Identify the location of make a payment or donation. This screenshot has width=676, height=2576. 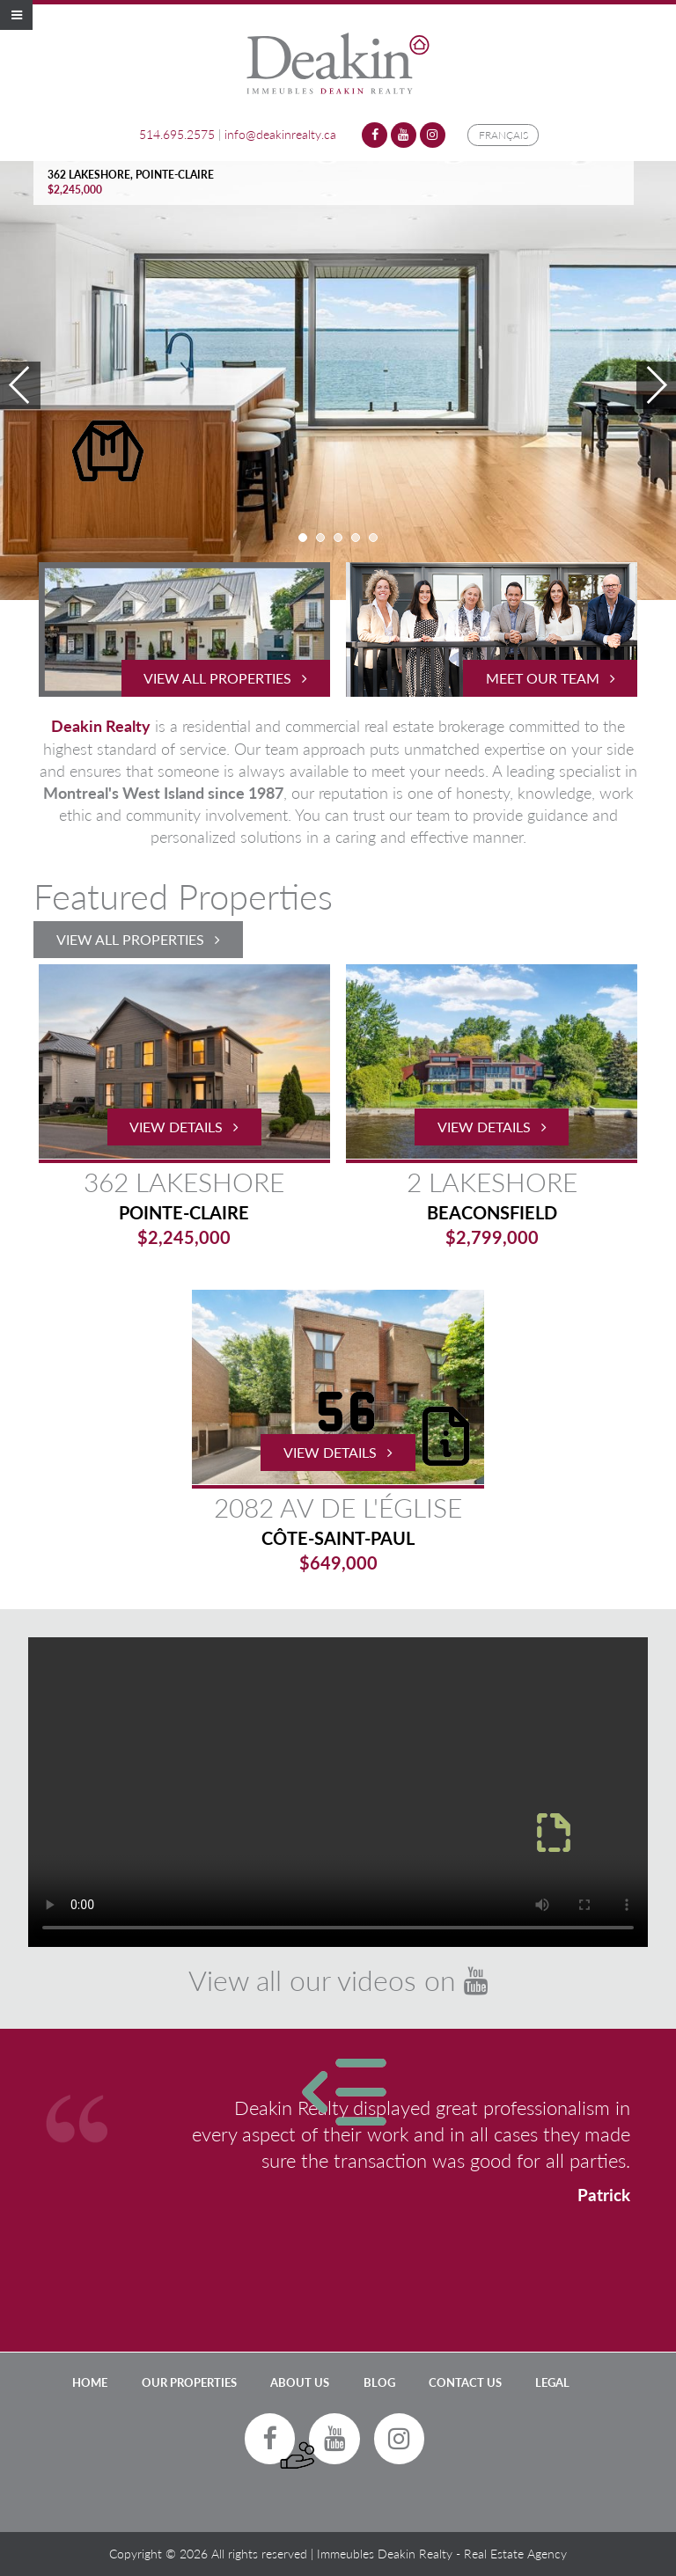
(298, 2456).